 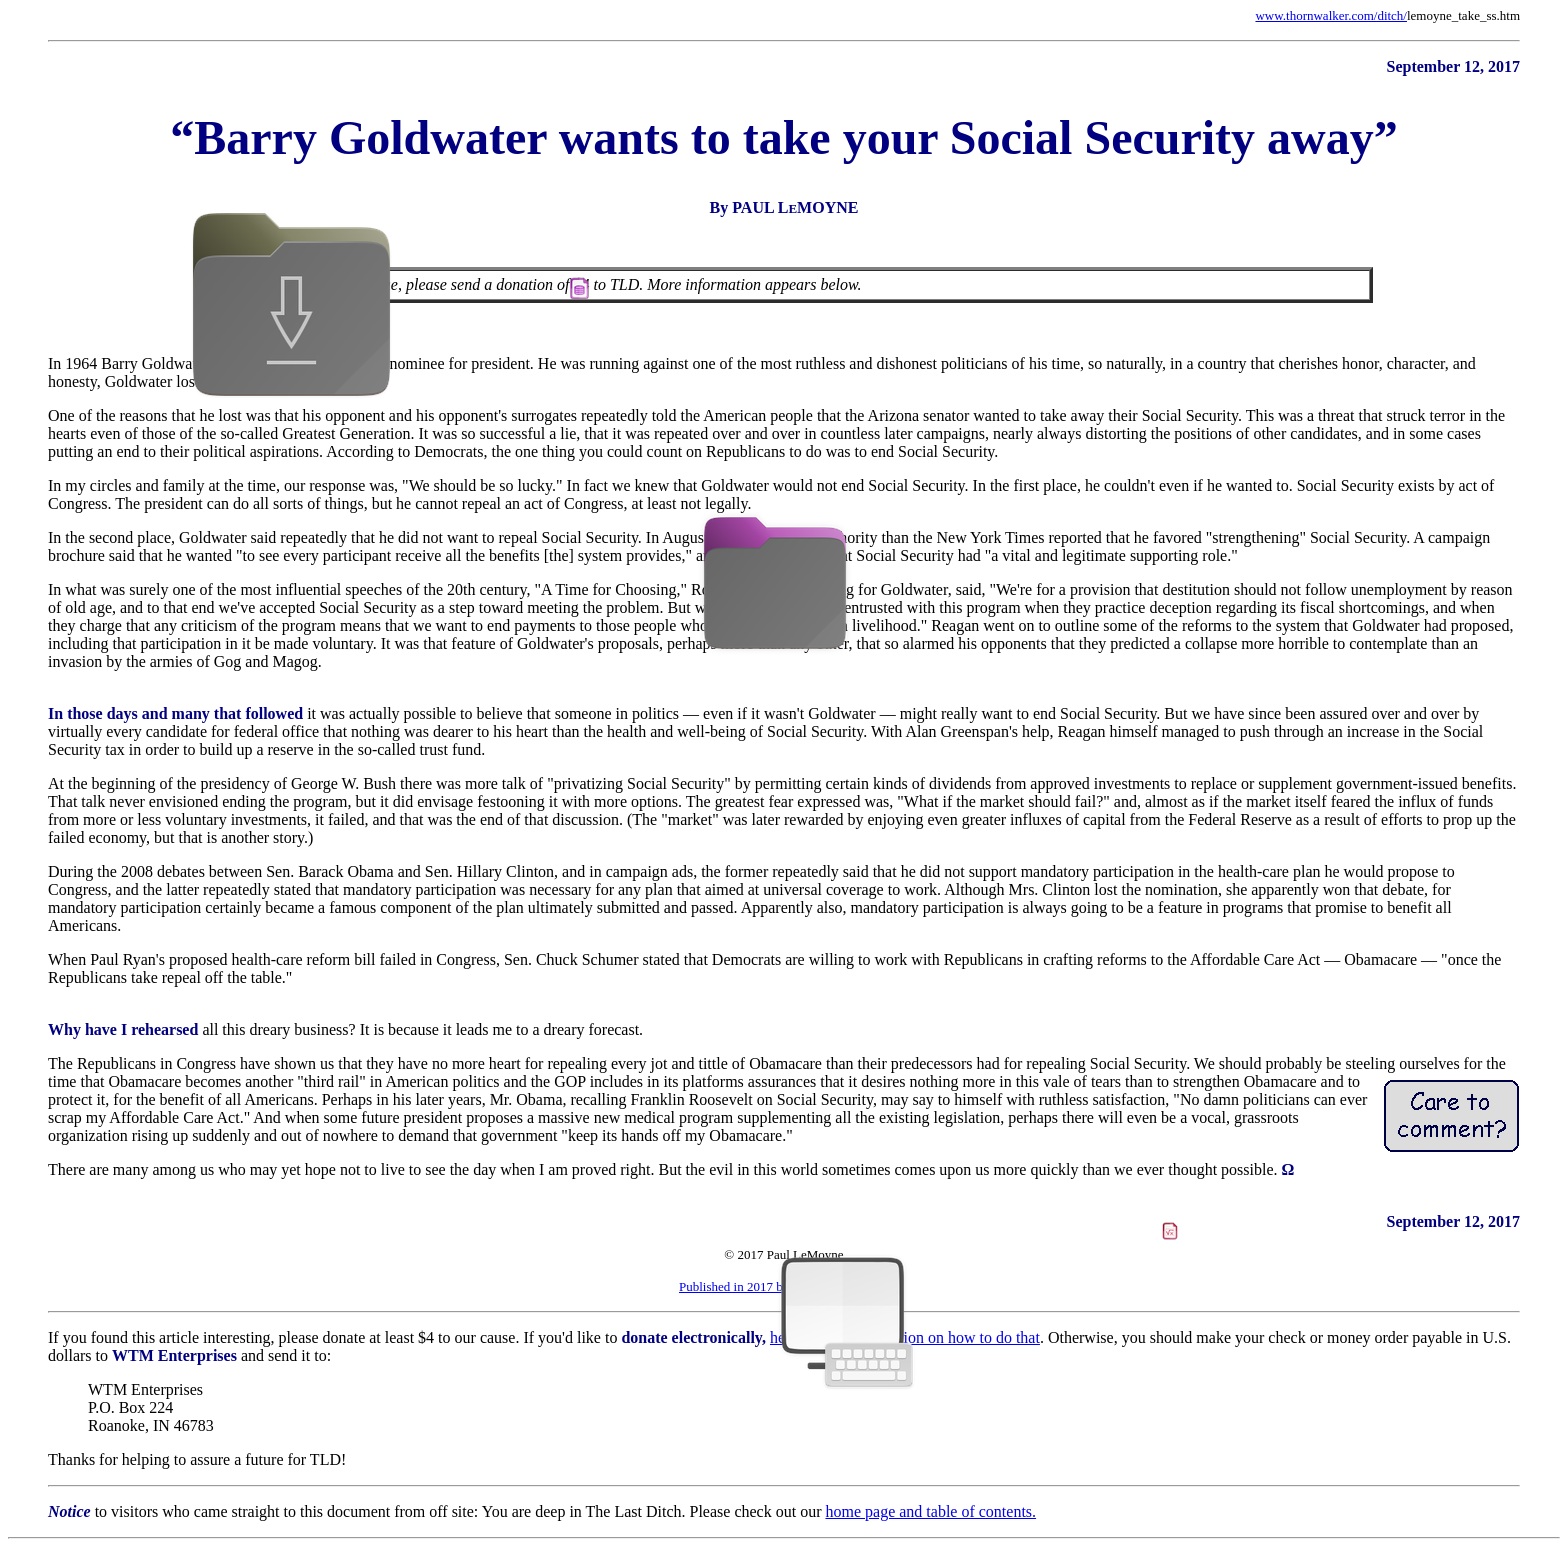 I want to click on open your downloads folder, so click(x=291, y=304).